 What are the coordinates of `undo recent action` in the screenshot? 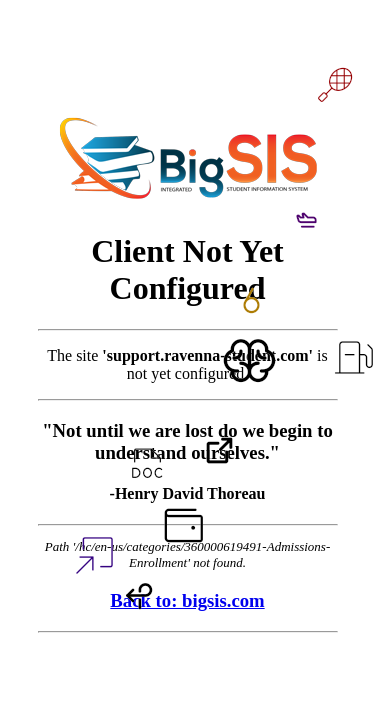 It's located at (138, 595).